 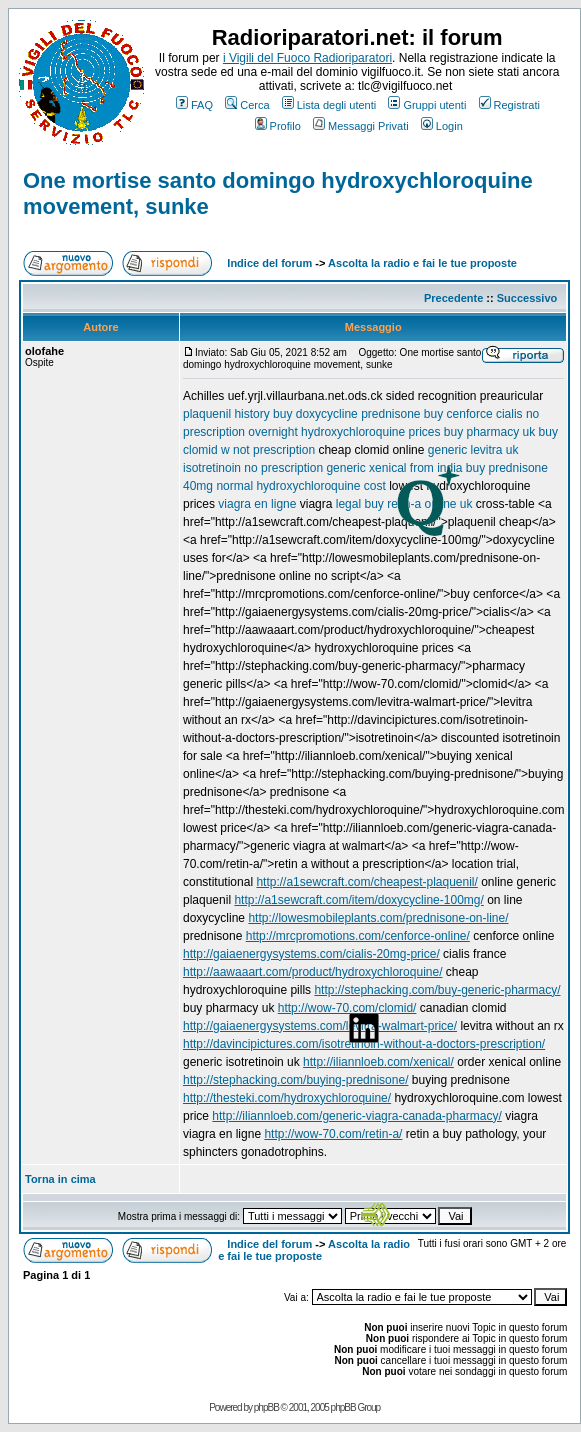 I want to click on pm2 process manager logo, so click(x=375, y=1214).